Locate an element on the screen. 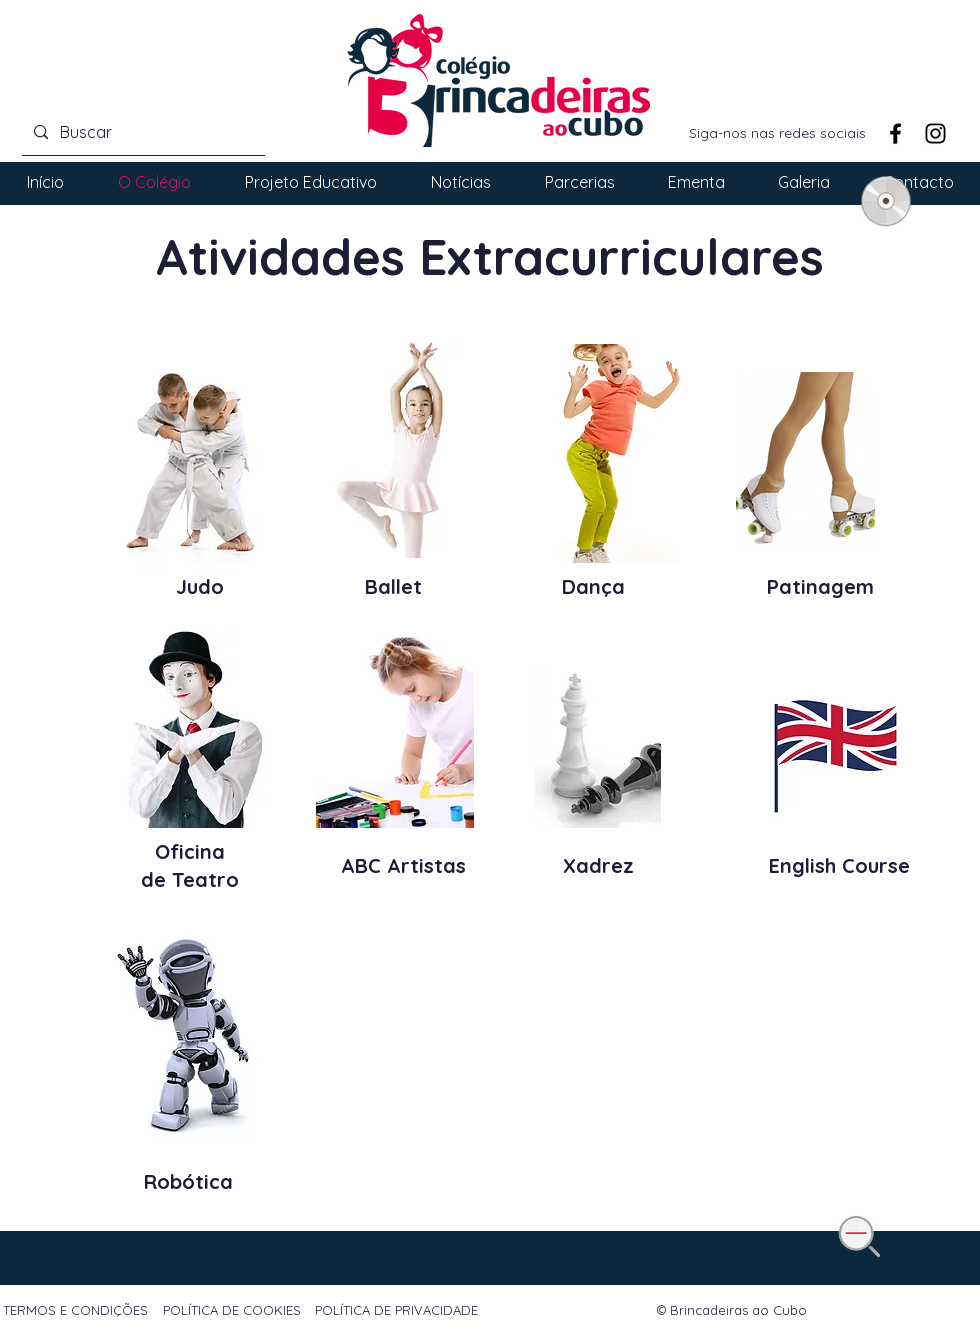 This screenshot has width=980, height=1335. zoom out to see more content is located at coordinates (859, 1236).